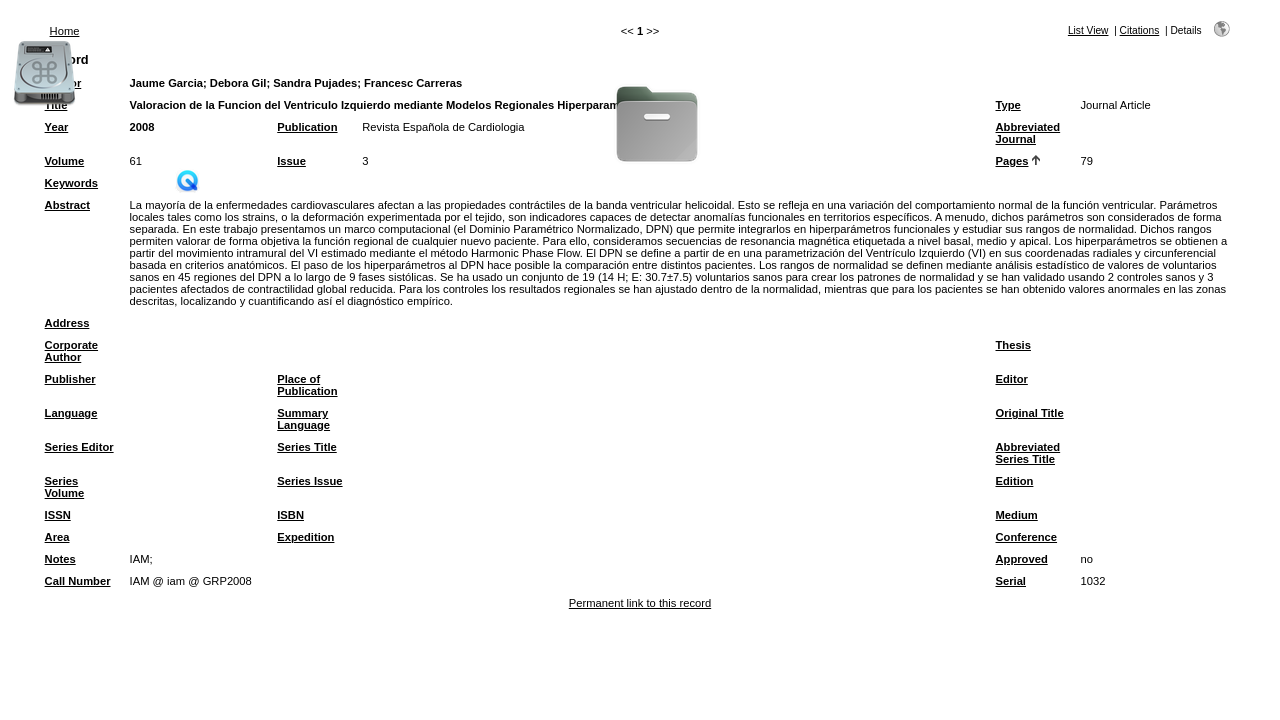 Image resolution: width=1280 pixels, height=720 pixels. Describe the element at coordinates (657, 124) in the screenshot. I see `open the file manager` at that location.